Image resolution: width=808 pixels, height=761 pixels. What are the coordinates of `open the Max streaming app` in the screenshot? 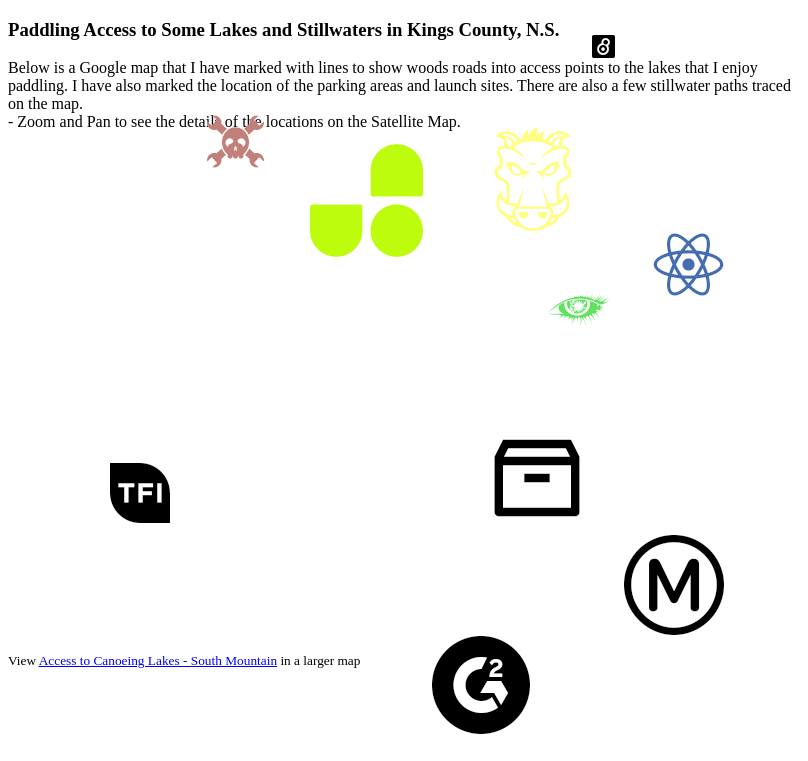 It's located at (603, 46).